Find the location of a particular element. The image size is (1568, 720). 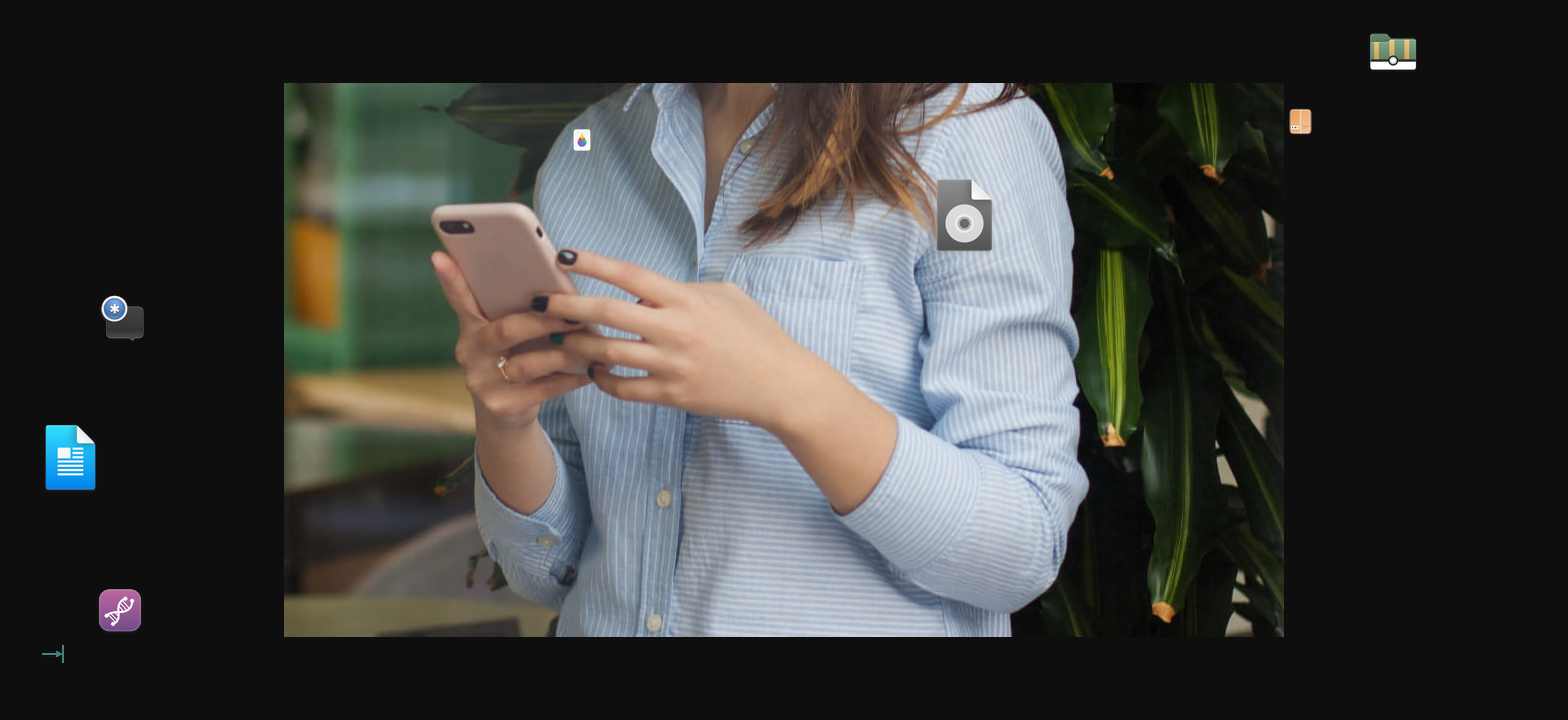

file type indicator for IT87 hardware monitor configuration is located at coordinates (582, 140).